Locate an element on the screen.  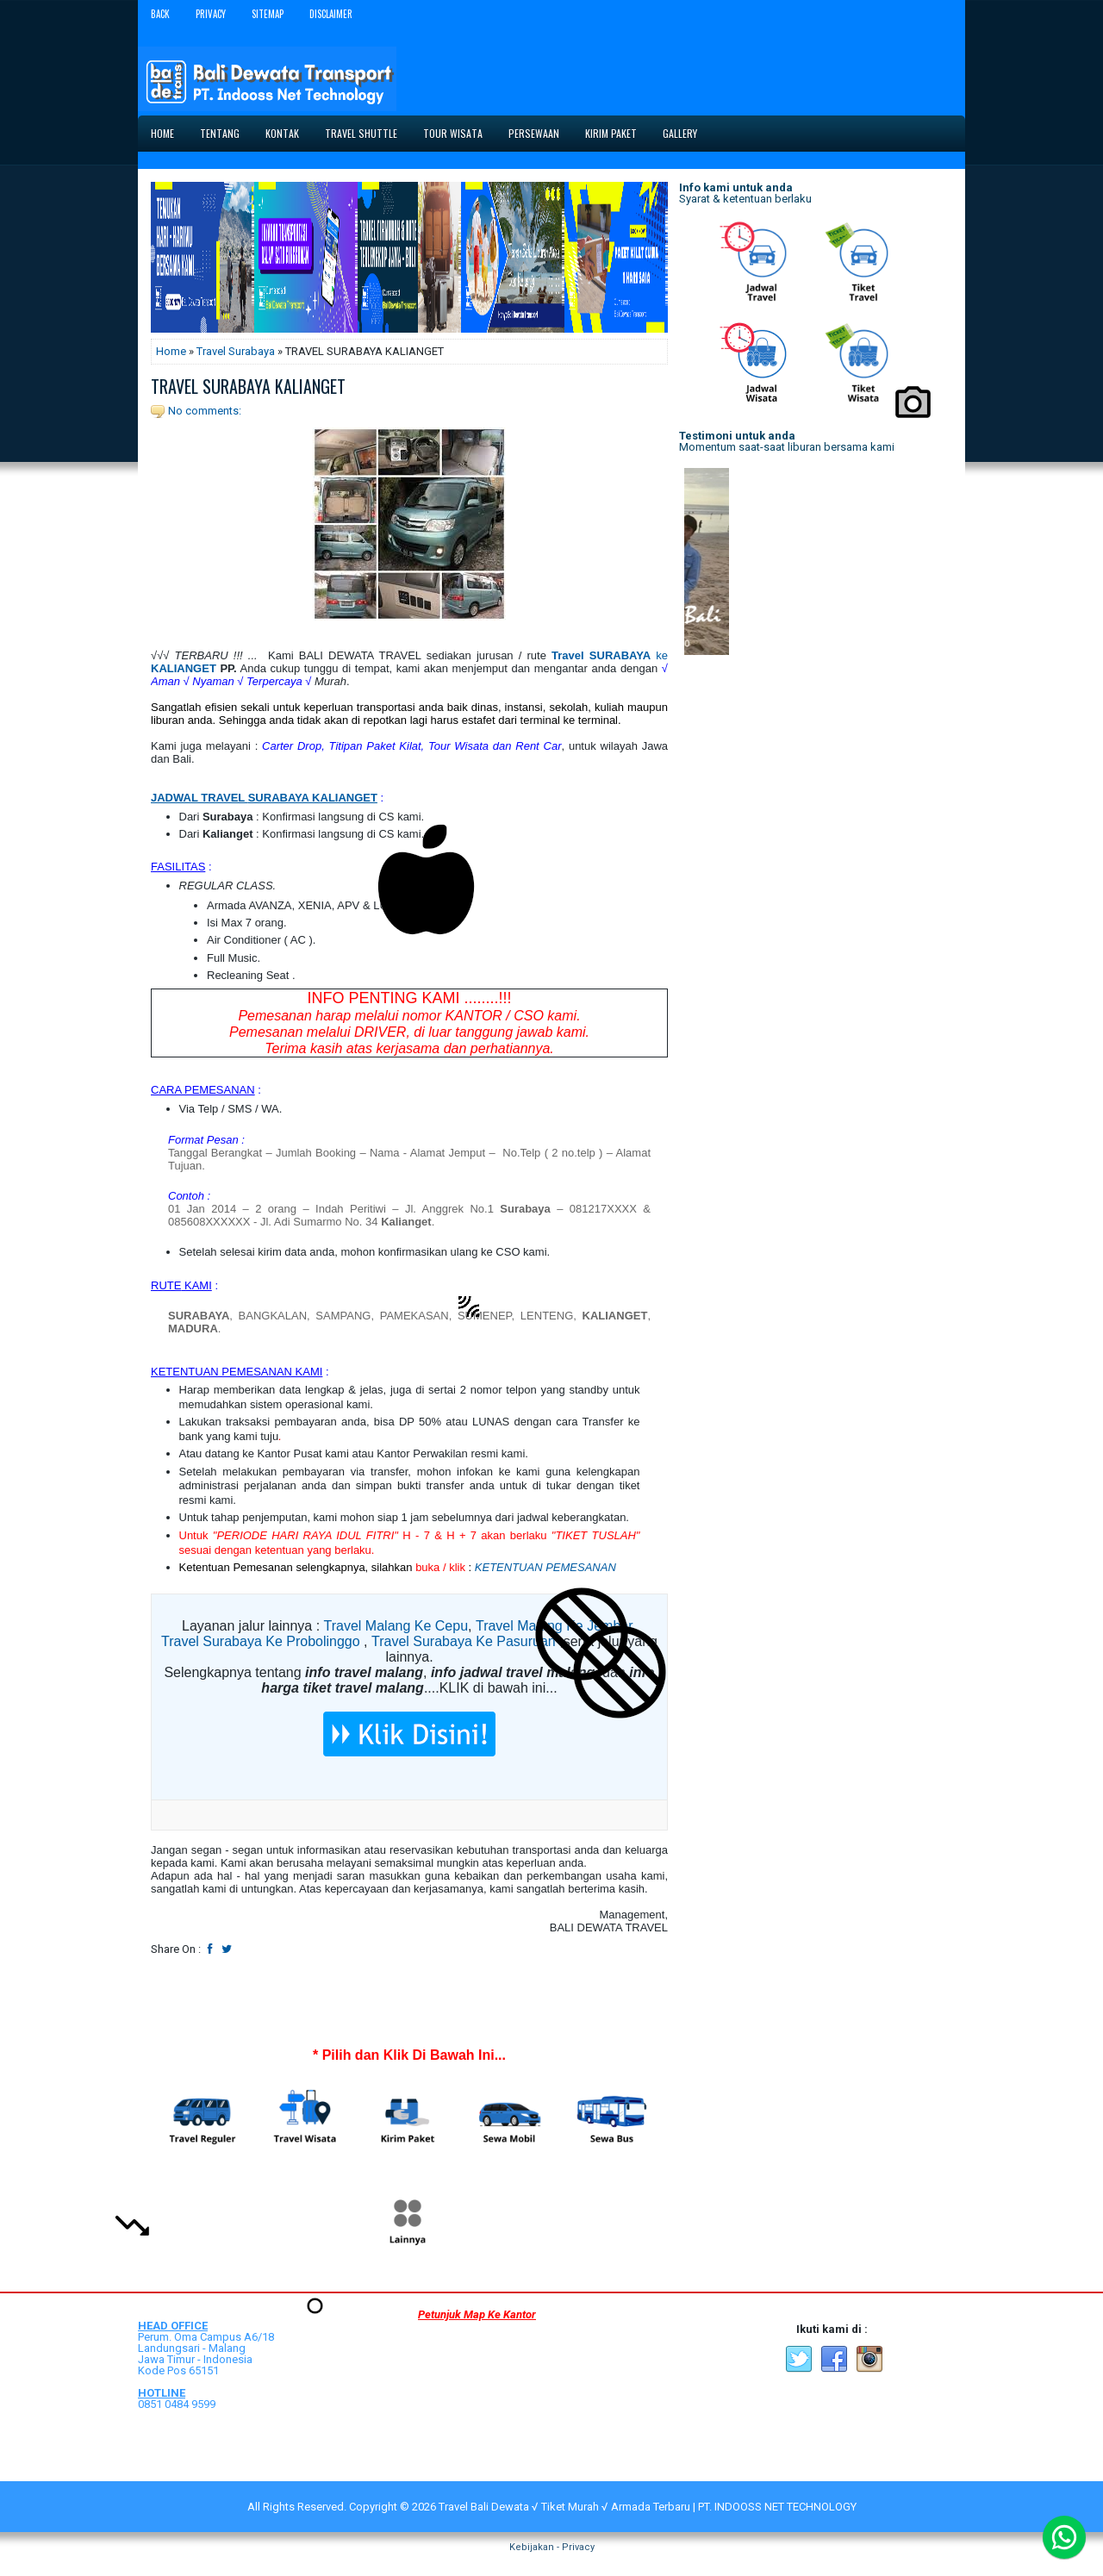
indicates a declining trend or decreasing value is located at coordinates (132, 2225).